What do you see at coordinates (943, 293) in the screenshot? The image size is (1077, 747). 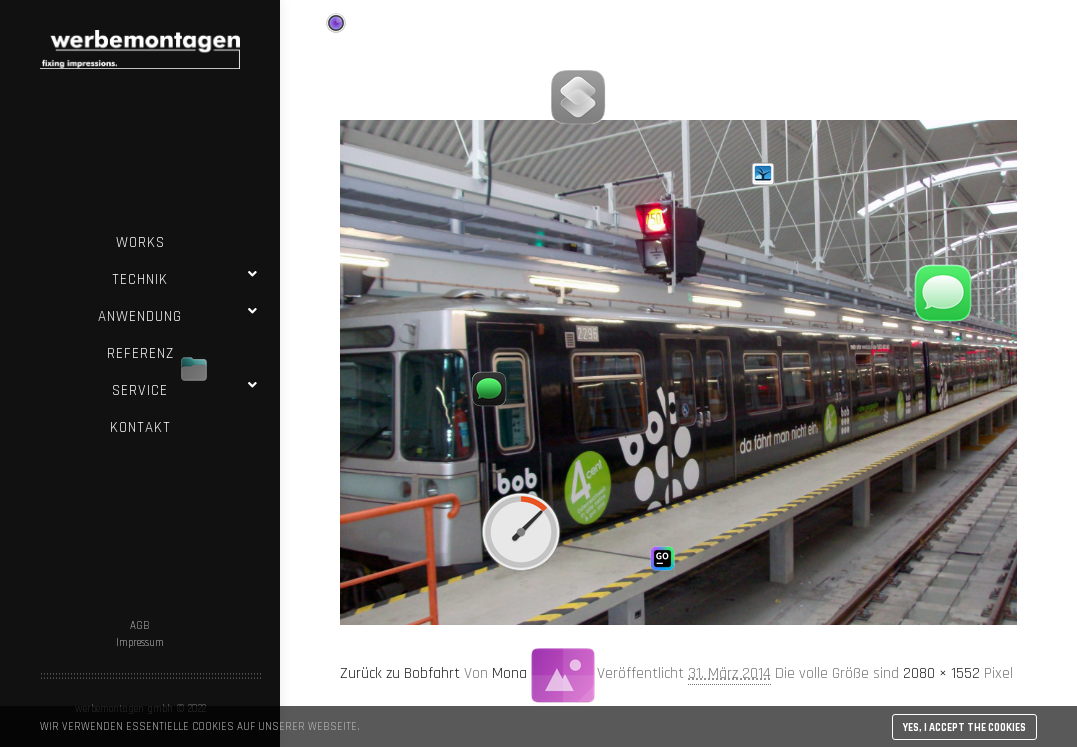 I see `open polari IRC chat application` at bounding box center [943, 293].